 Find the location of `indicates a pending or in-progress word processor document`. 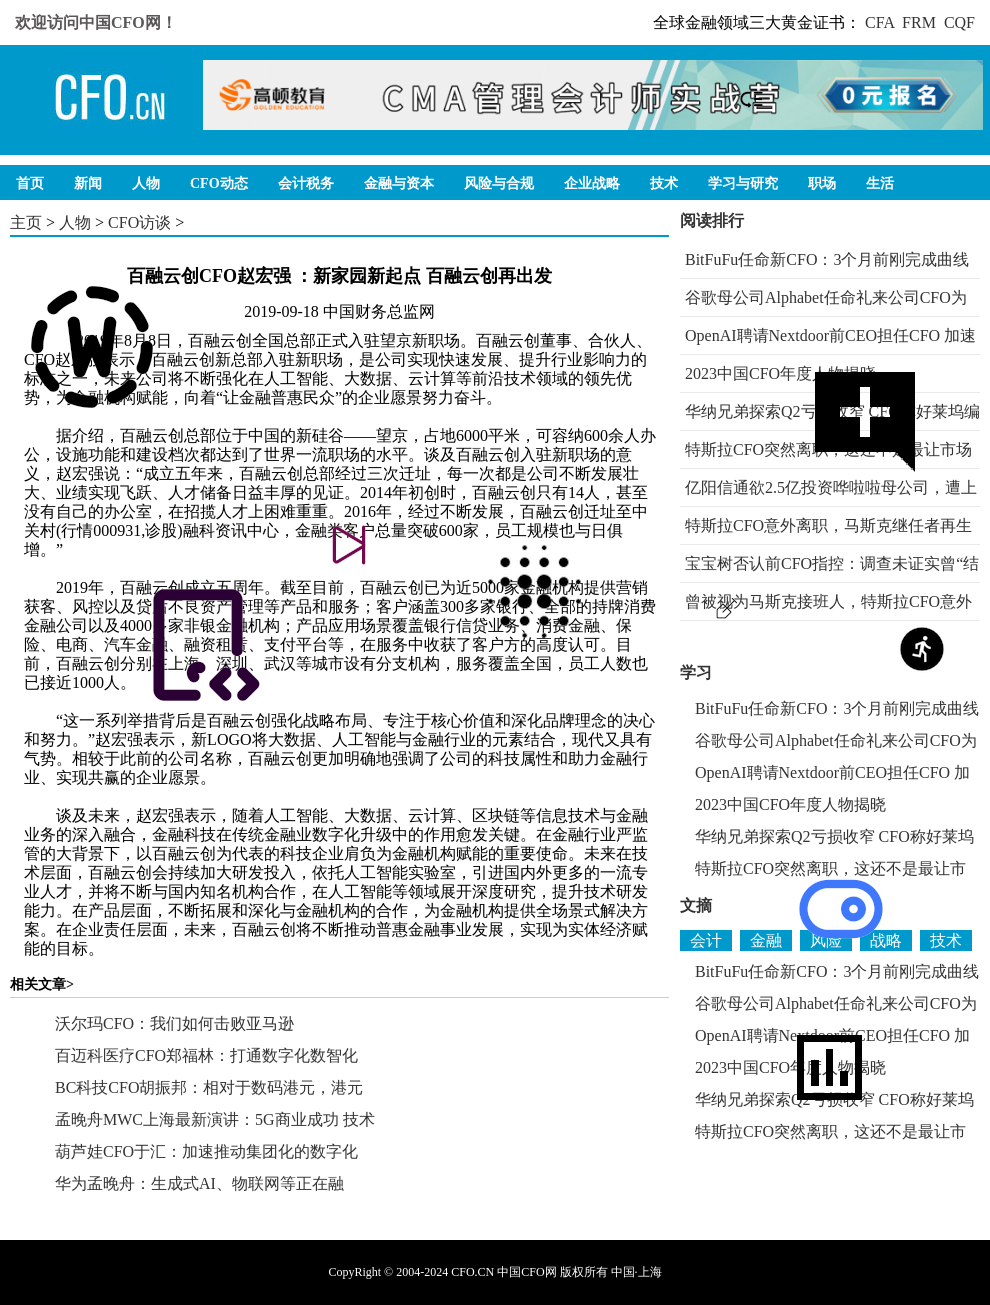

indicates a pending or in-progress word processor document is located at coordinates (92, 347).